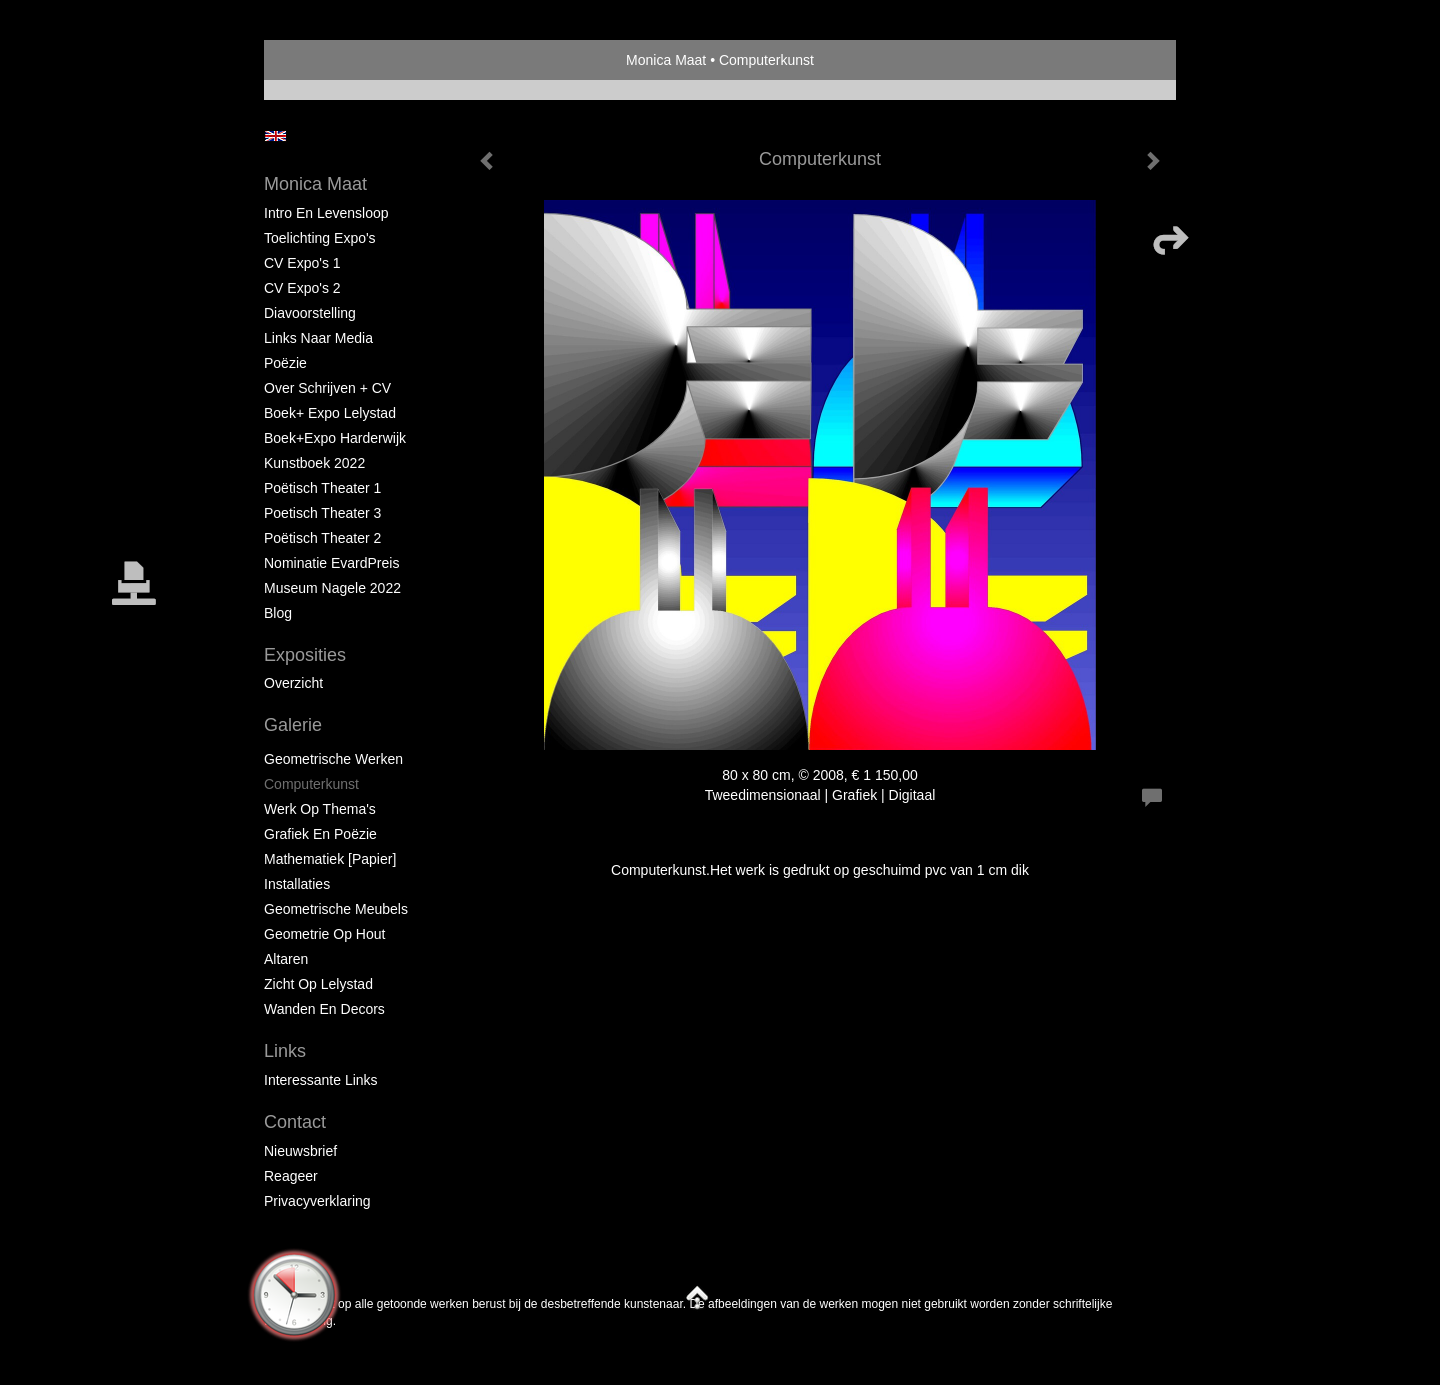 The height and width of the screenshot is (1385, 1440). I want to click on connect to a network printer, so click(137, 580).